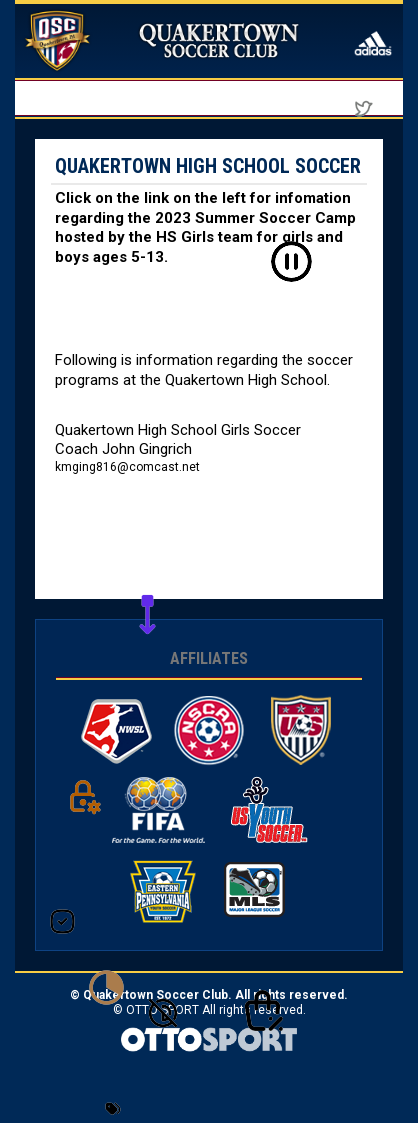  What do you see at coordinates (113, 1108) in the screenshot?
I see `manage tags or labels` at bounding box center [113, 1108].